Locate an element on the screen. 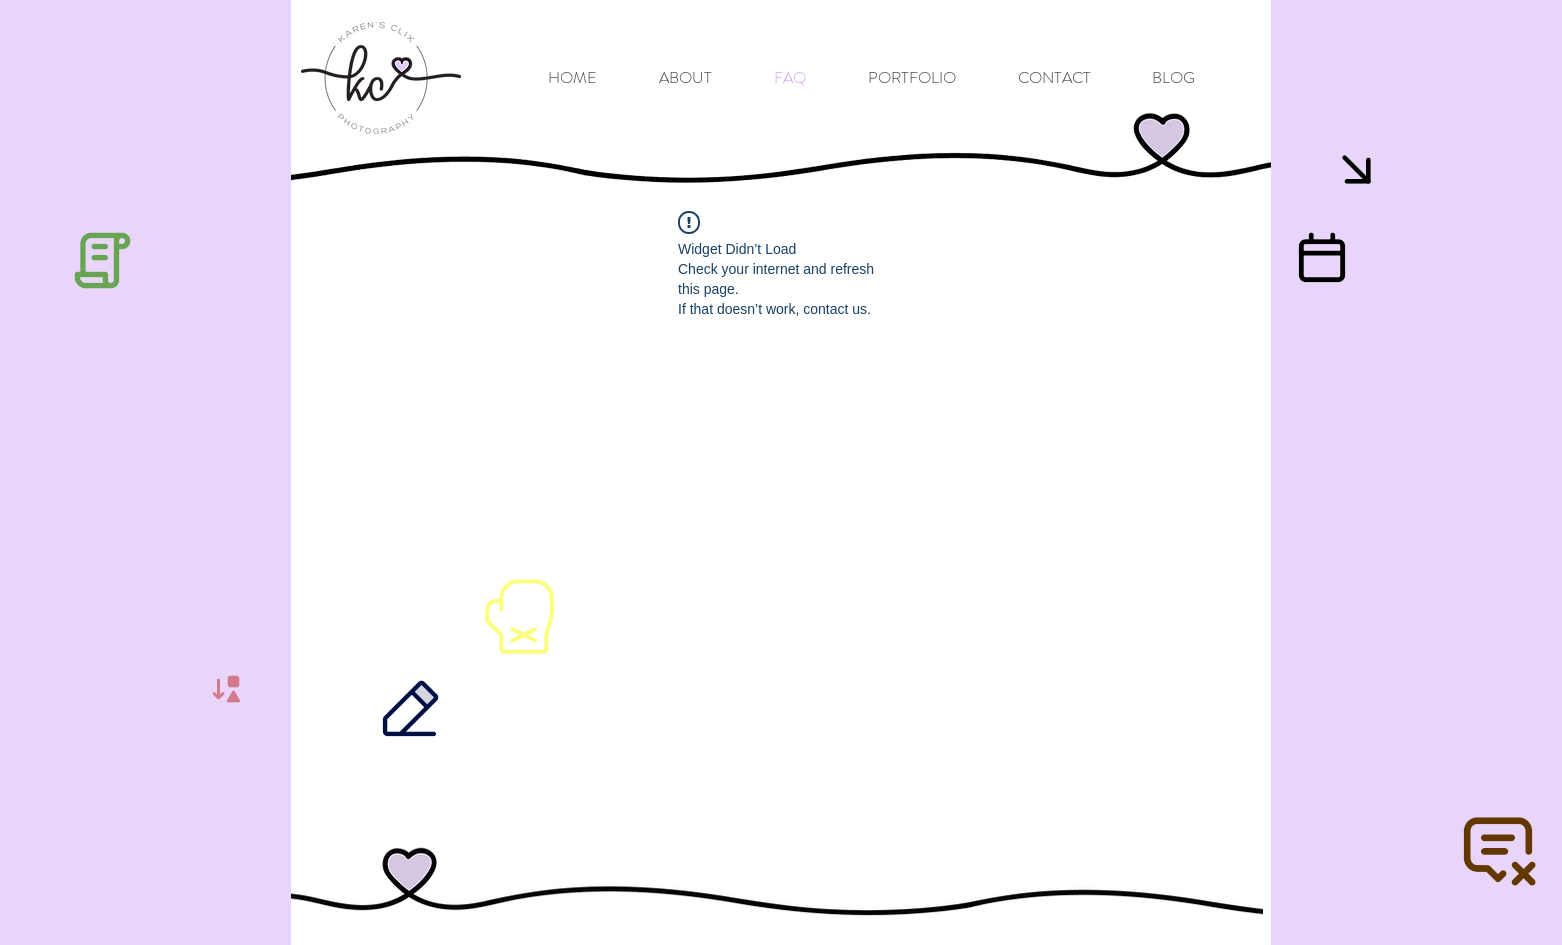  sort items by shape in ascending order is located at coordinates (226, 689).